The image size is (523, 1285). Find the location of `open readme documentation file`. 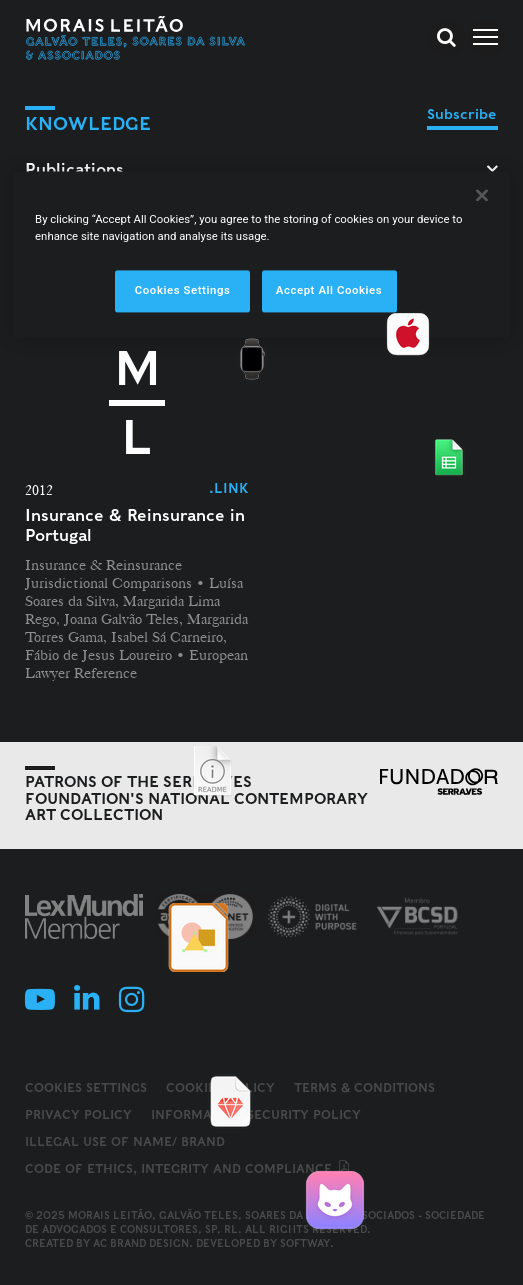

open readme documentation file is located at coordinates (212, 771).